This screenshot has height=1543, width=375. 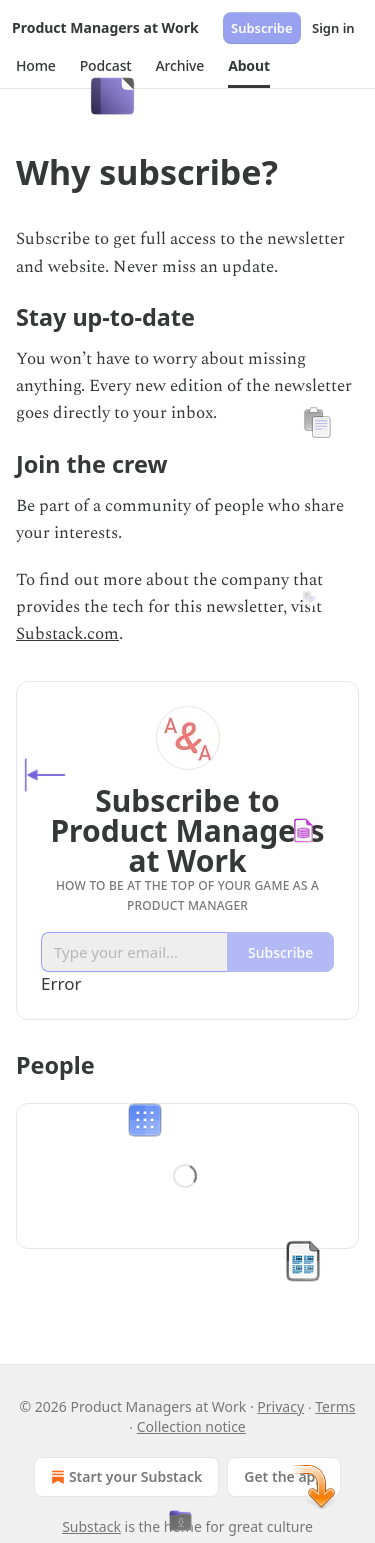 What do you see at coordinates (180, 1520) in the screenshot?
I see `open your downloads folder` at bounding box center [180, 1520].